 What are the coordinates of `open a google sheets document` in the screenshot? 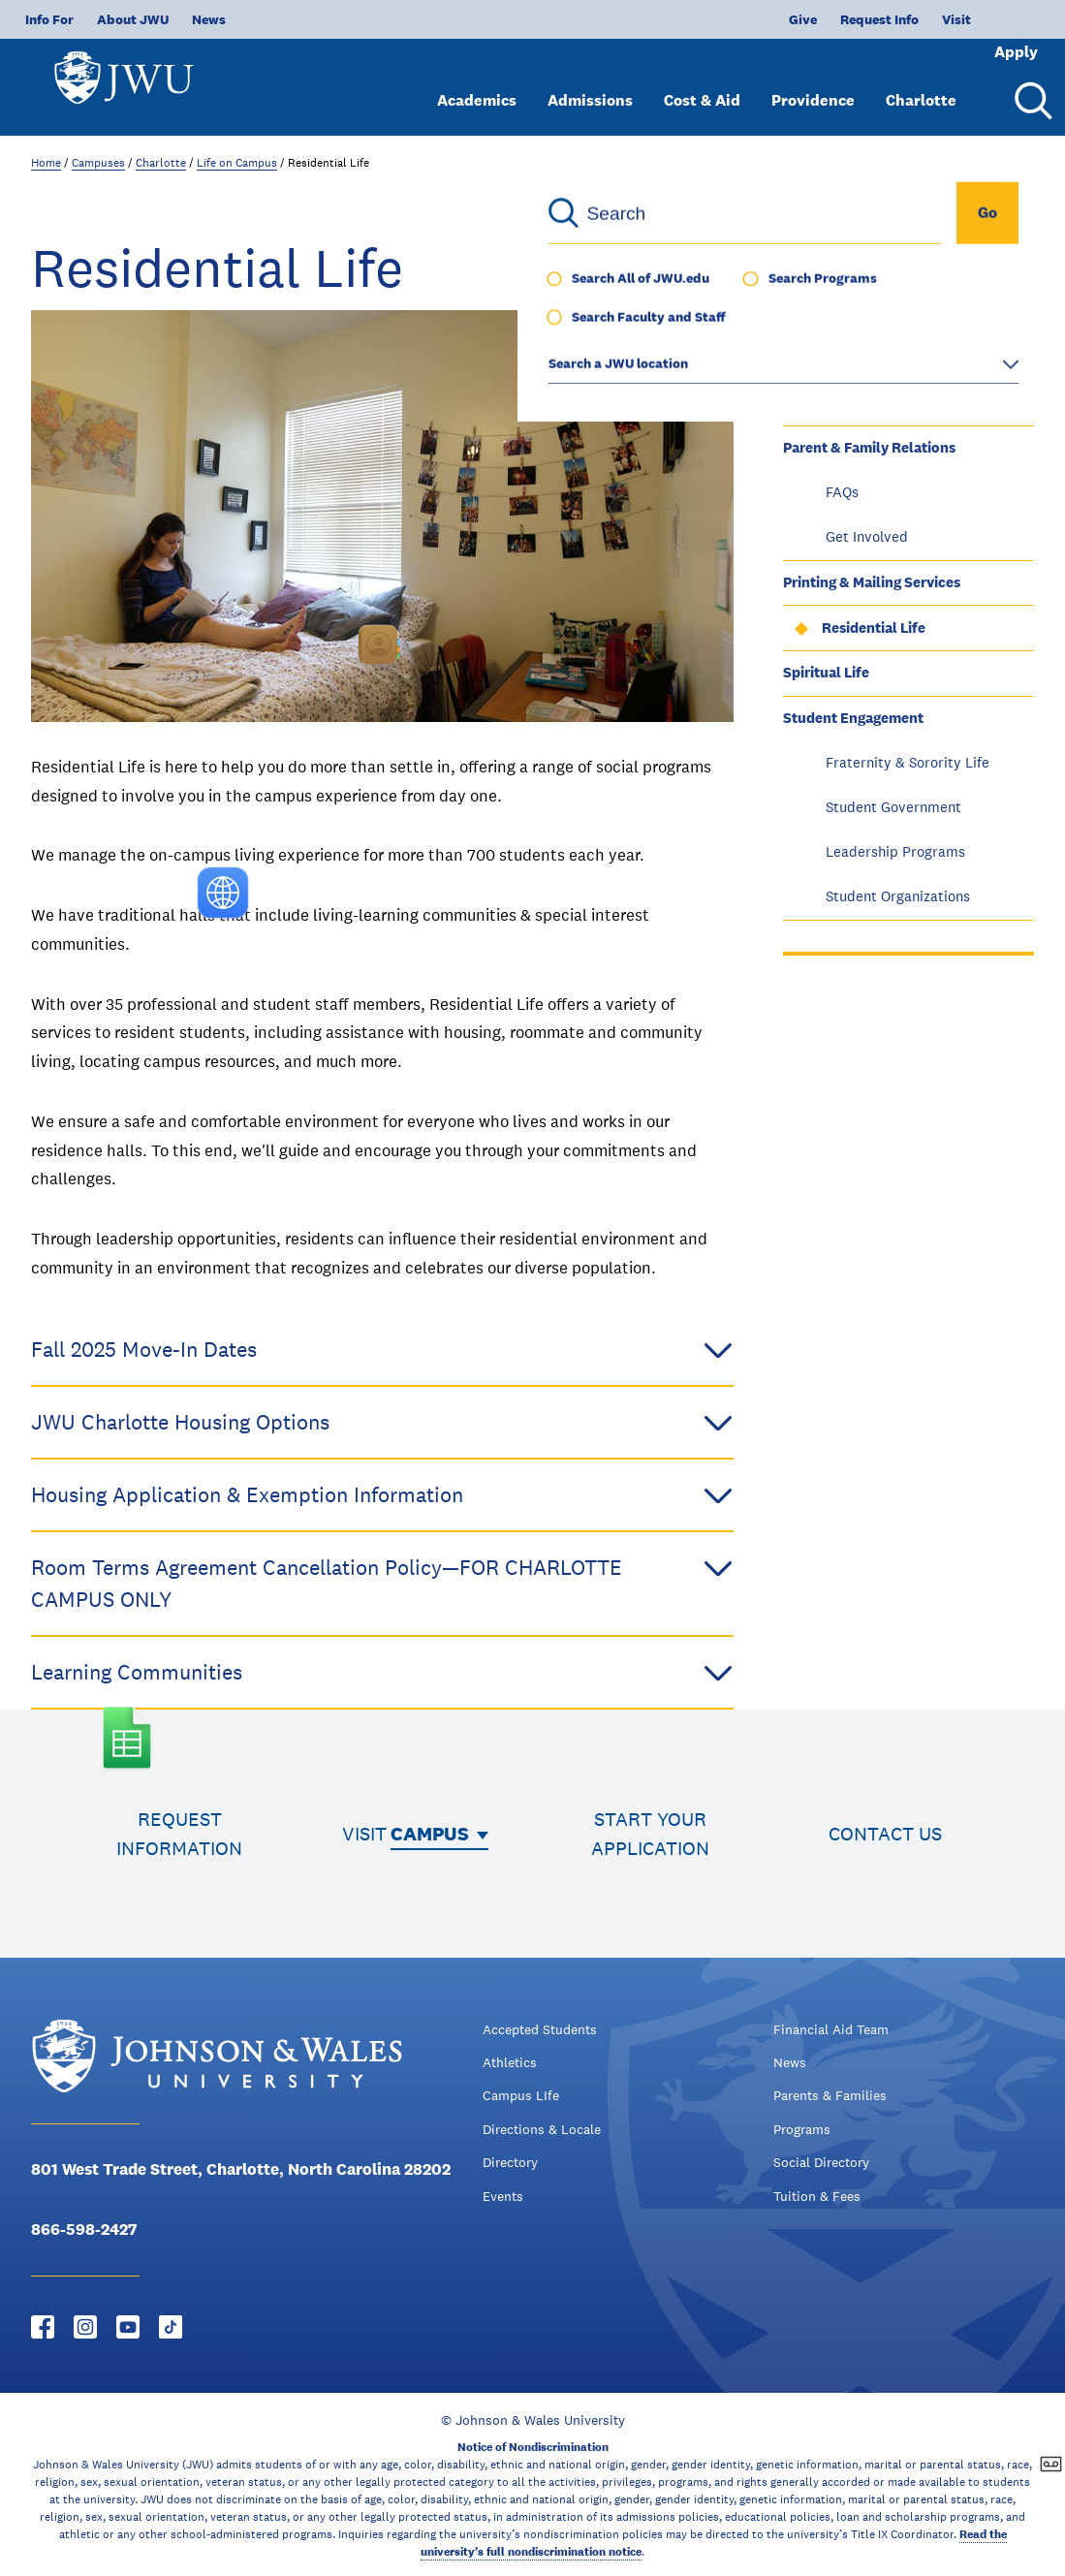 It's located at (127, 1739).